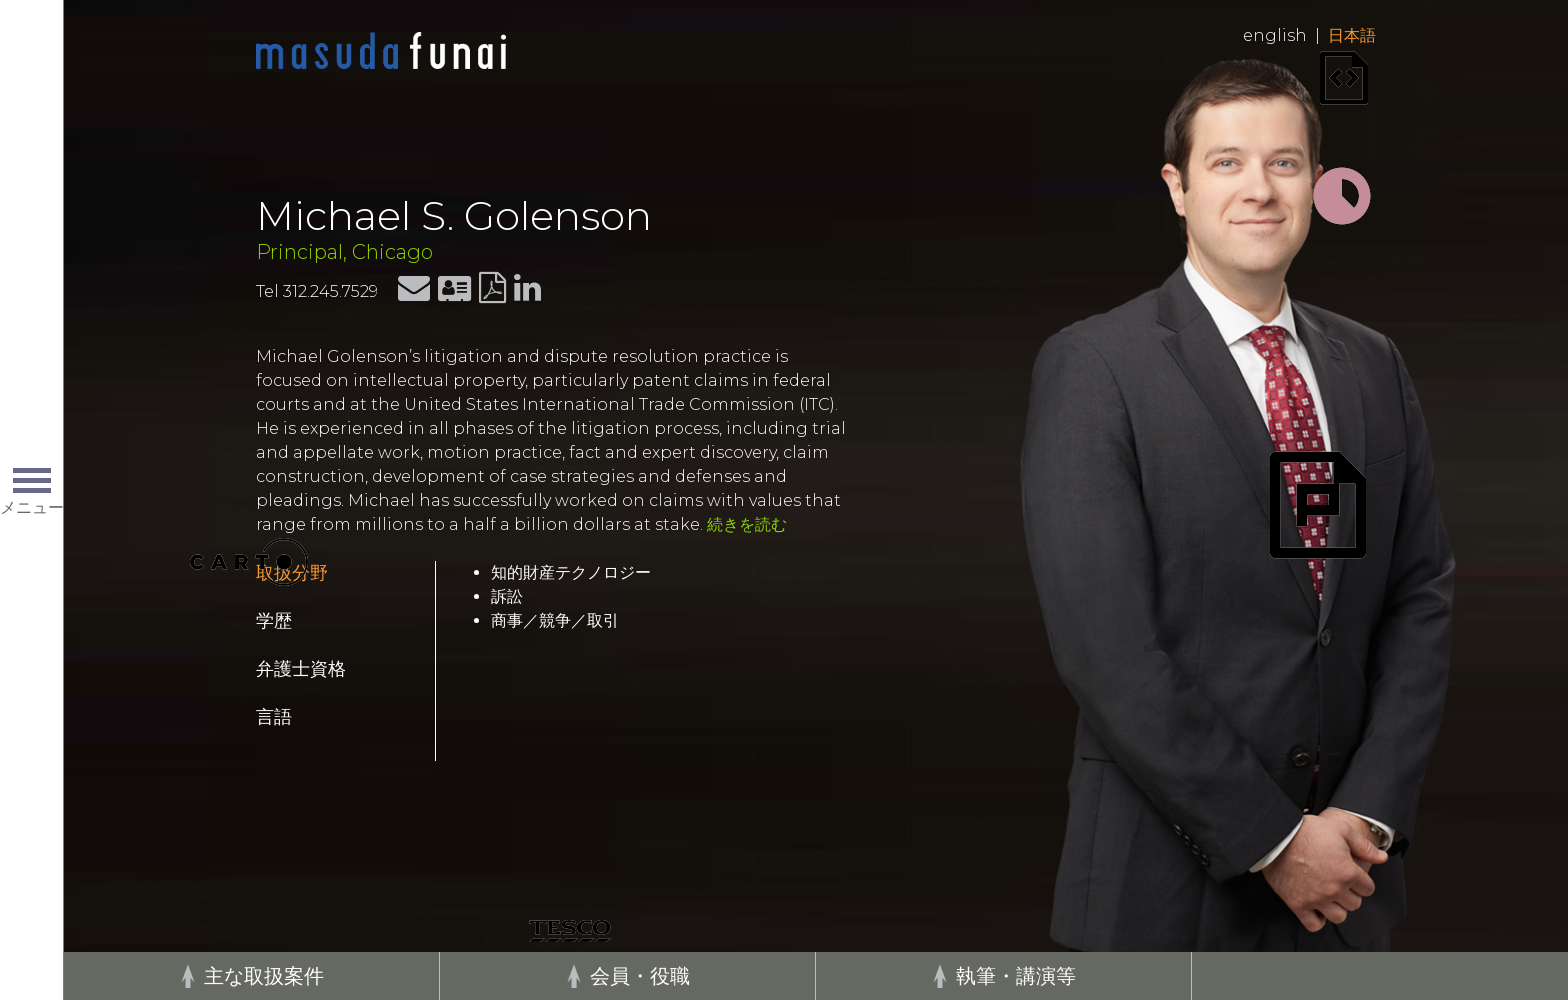  I want to click on indicates approximately 25% progress complete, so click(1342, 196).